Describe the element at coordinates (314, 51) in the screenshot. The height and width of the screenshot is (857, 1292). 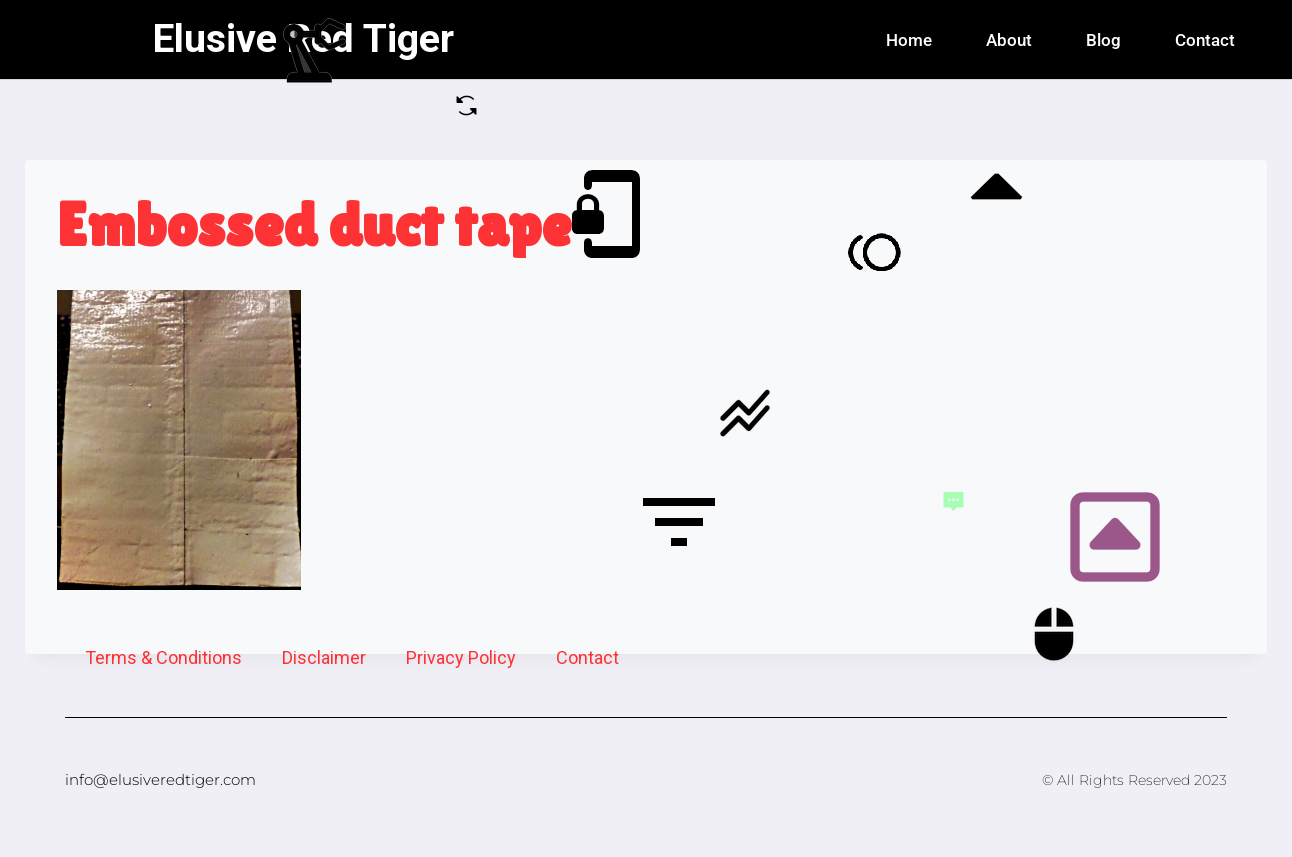
I see `access manufacturing or industrial settings` at that location.